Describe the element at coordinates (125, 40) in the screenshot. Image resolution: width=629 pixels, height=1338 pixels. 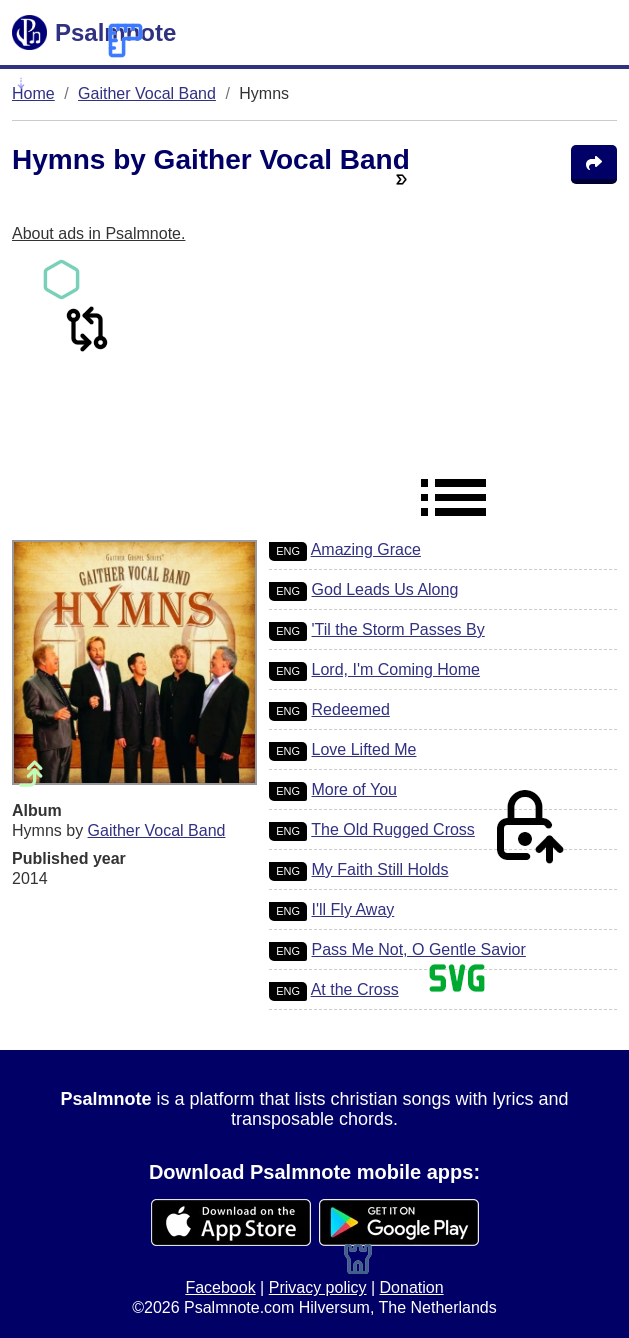
I see `access measurement tools` at that location.